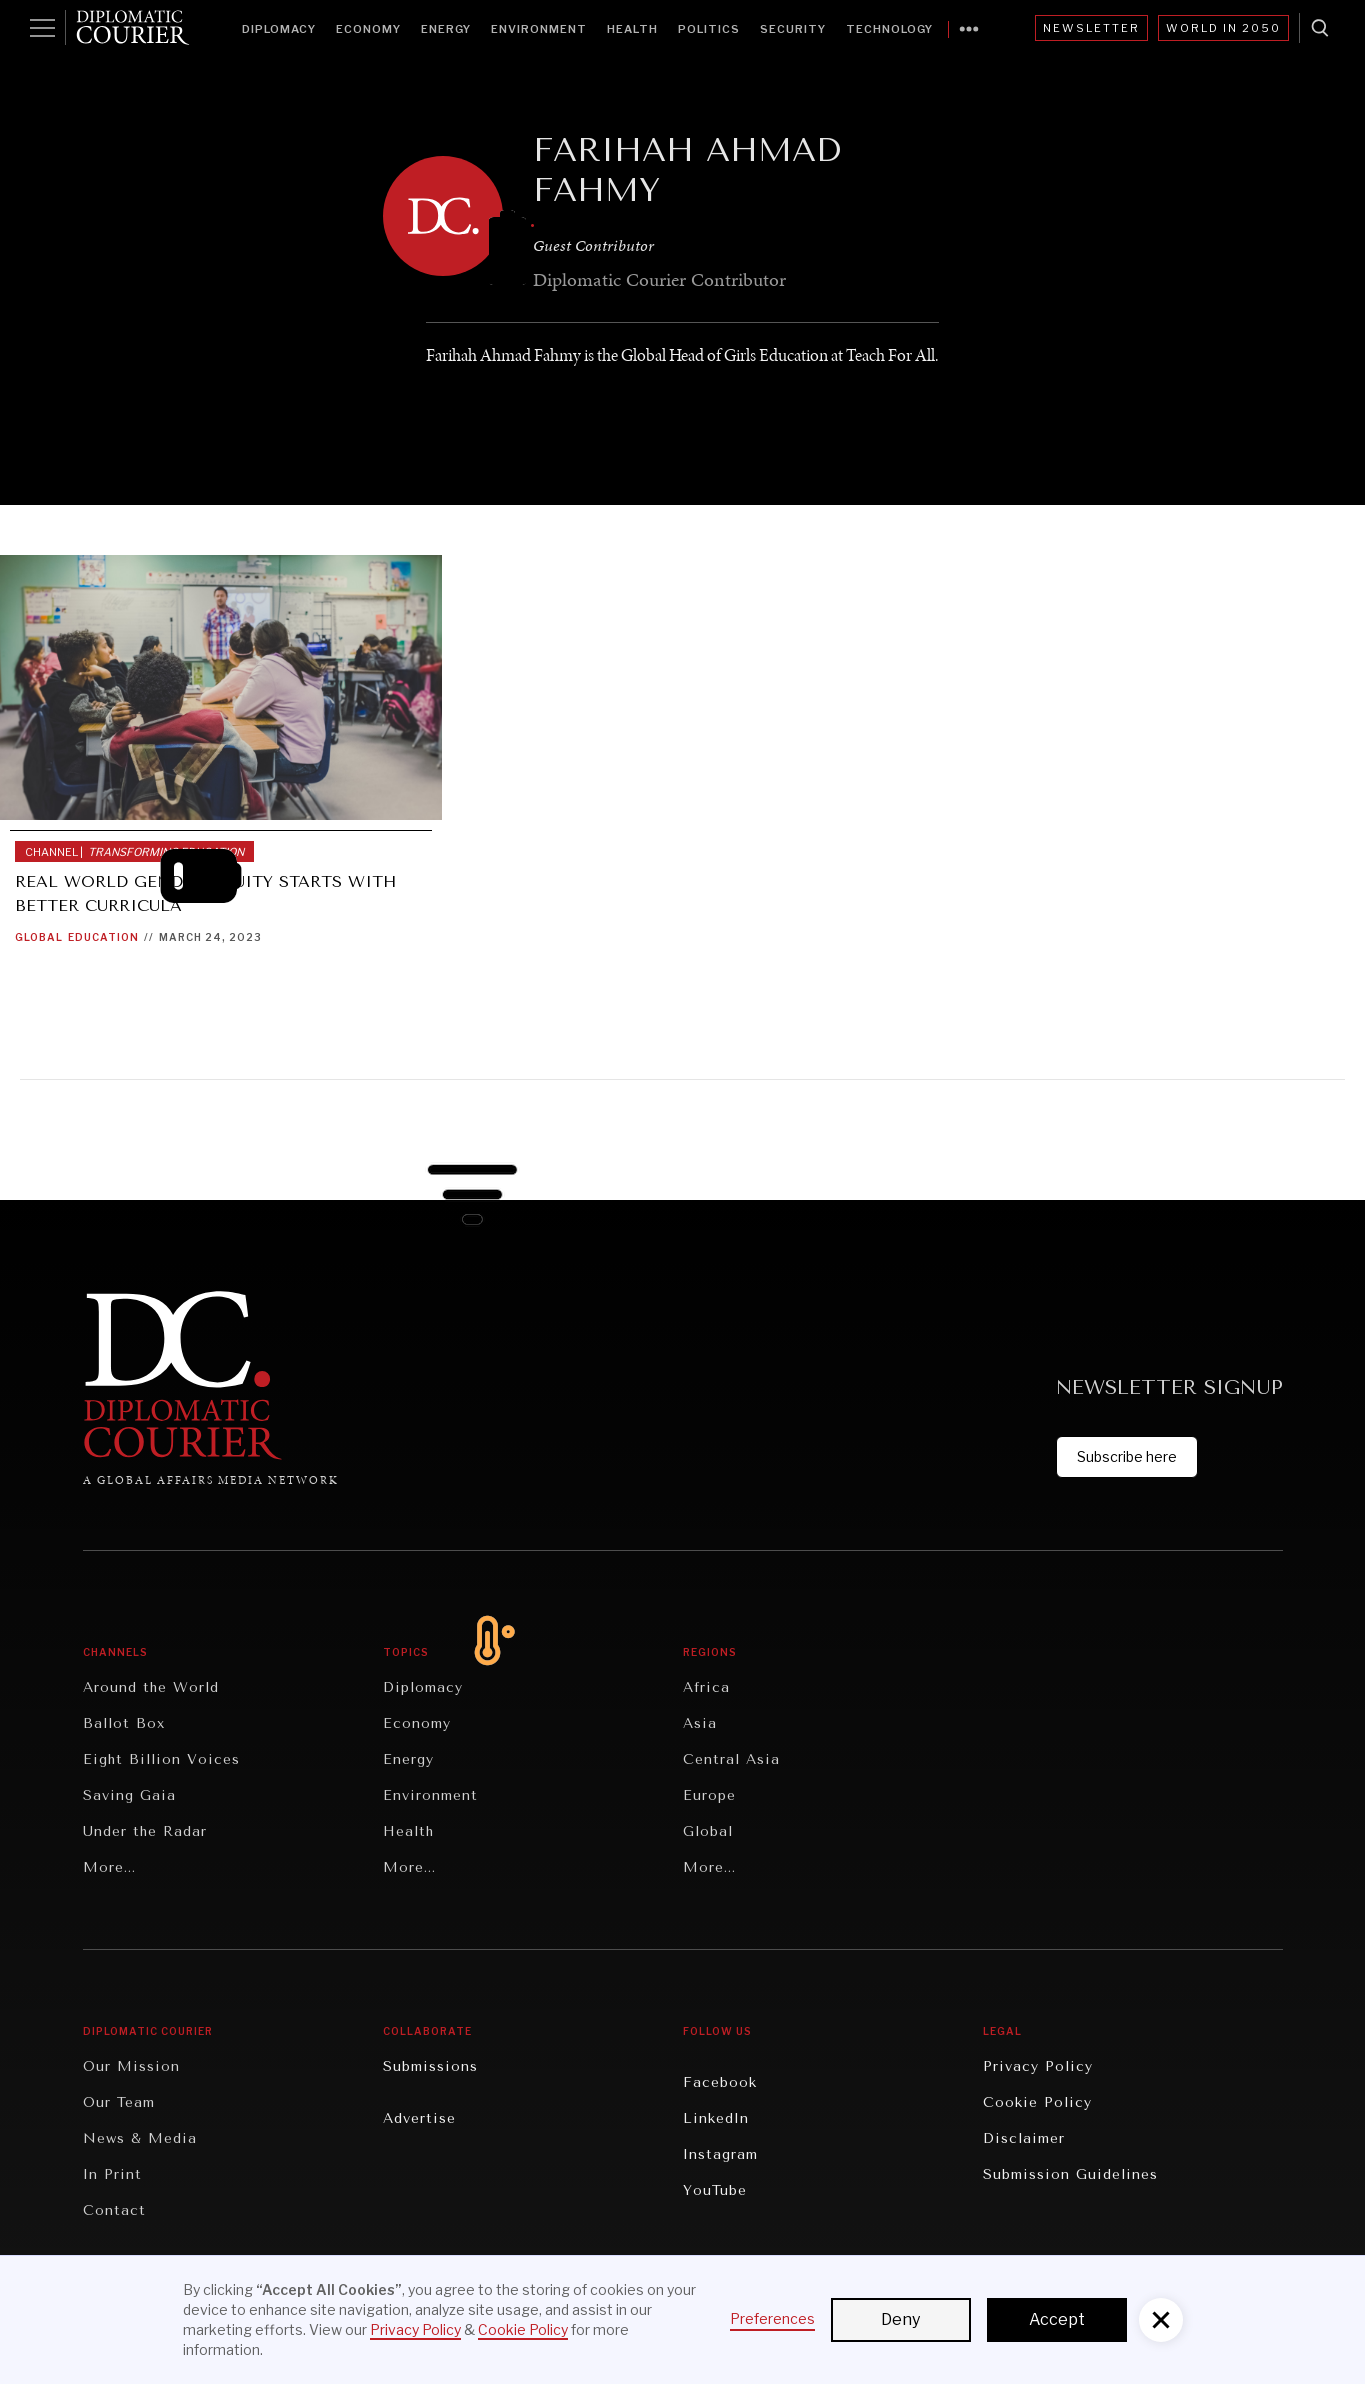  Describe the element at coordinates (491, 1640) in the screenshot. I see `view current temperature` at that location.